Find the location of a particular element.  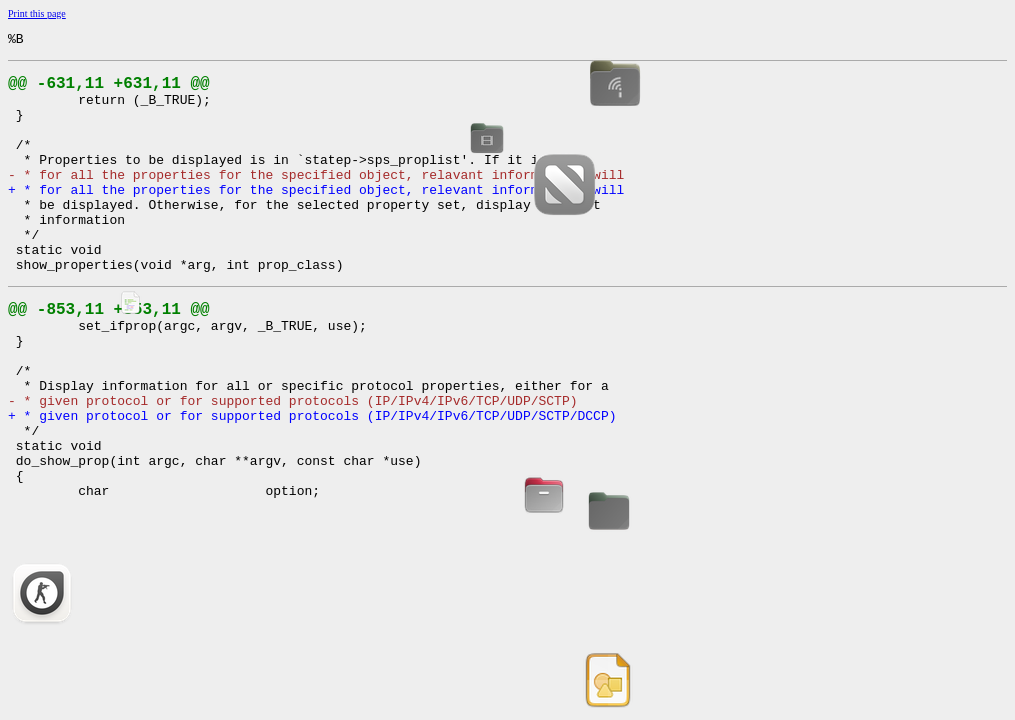

open insync cloud sync folder is located at coordinates (615, 83).